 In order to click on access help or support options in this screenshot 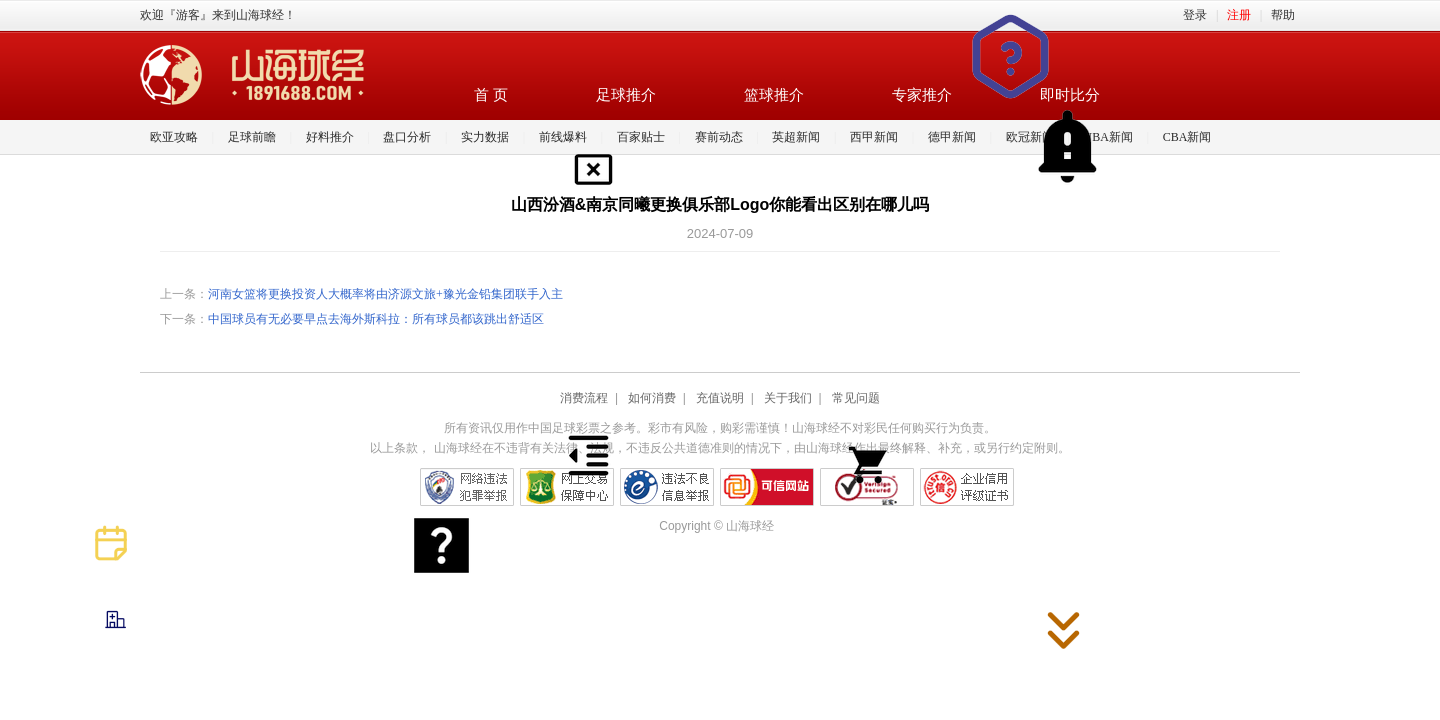, I will do `click(1010, 56)`.